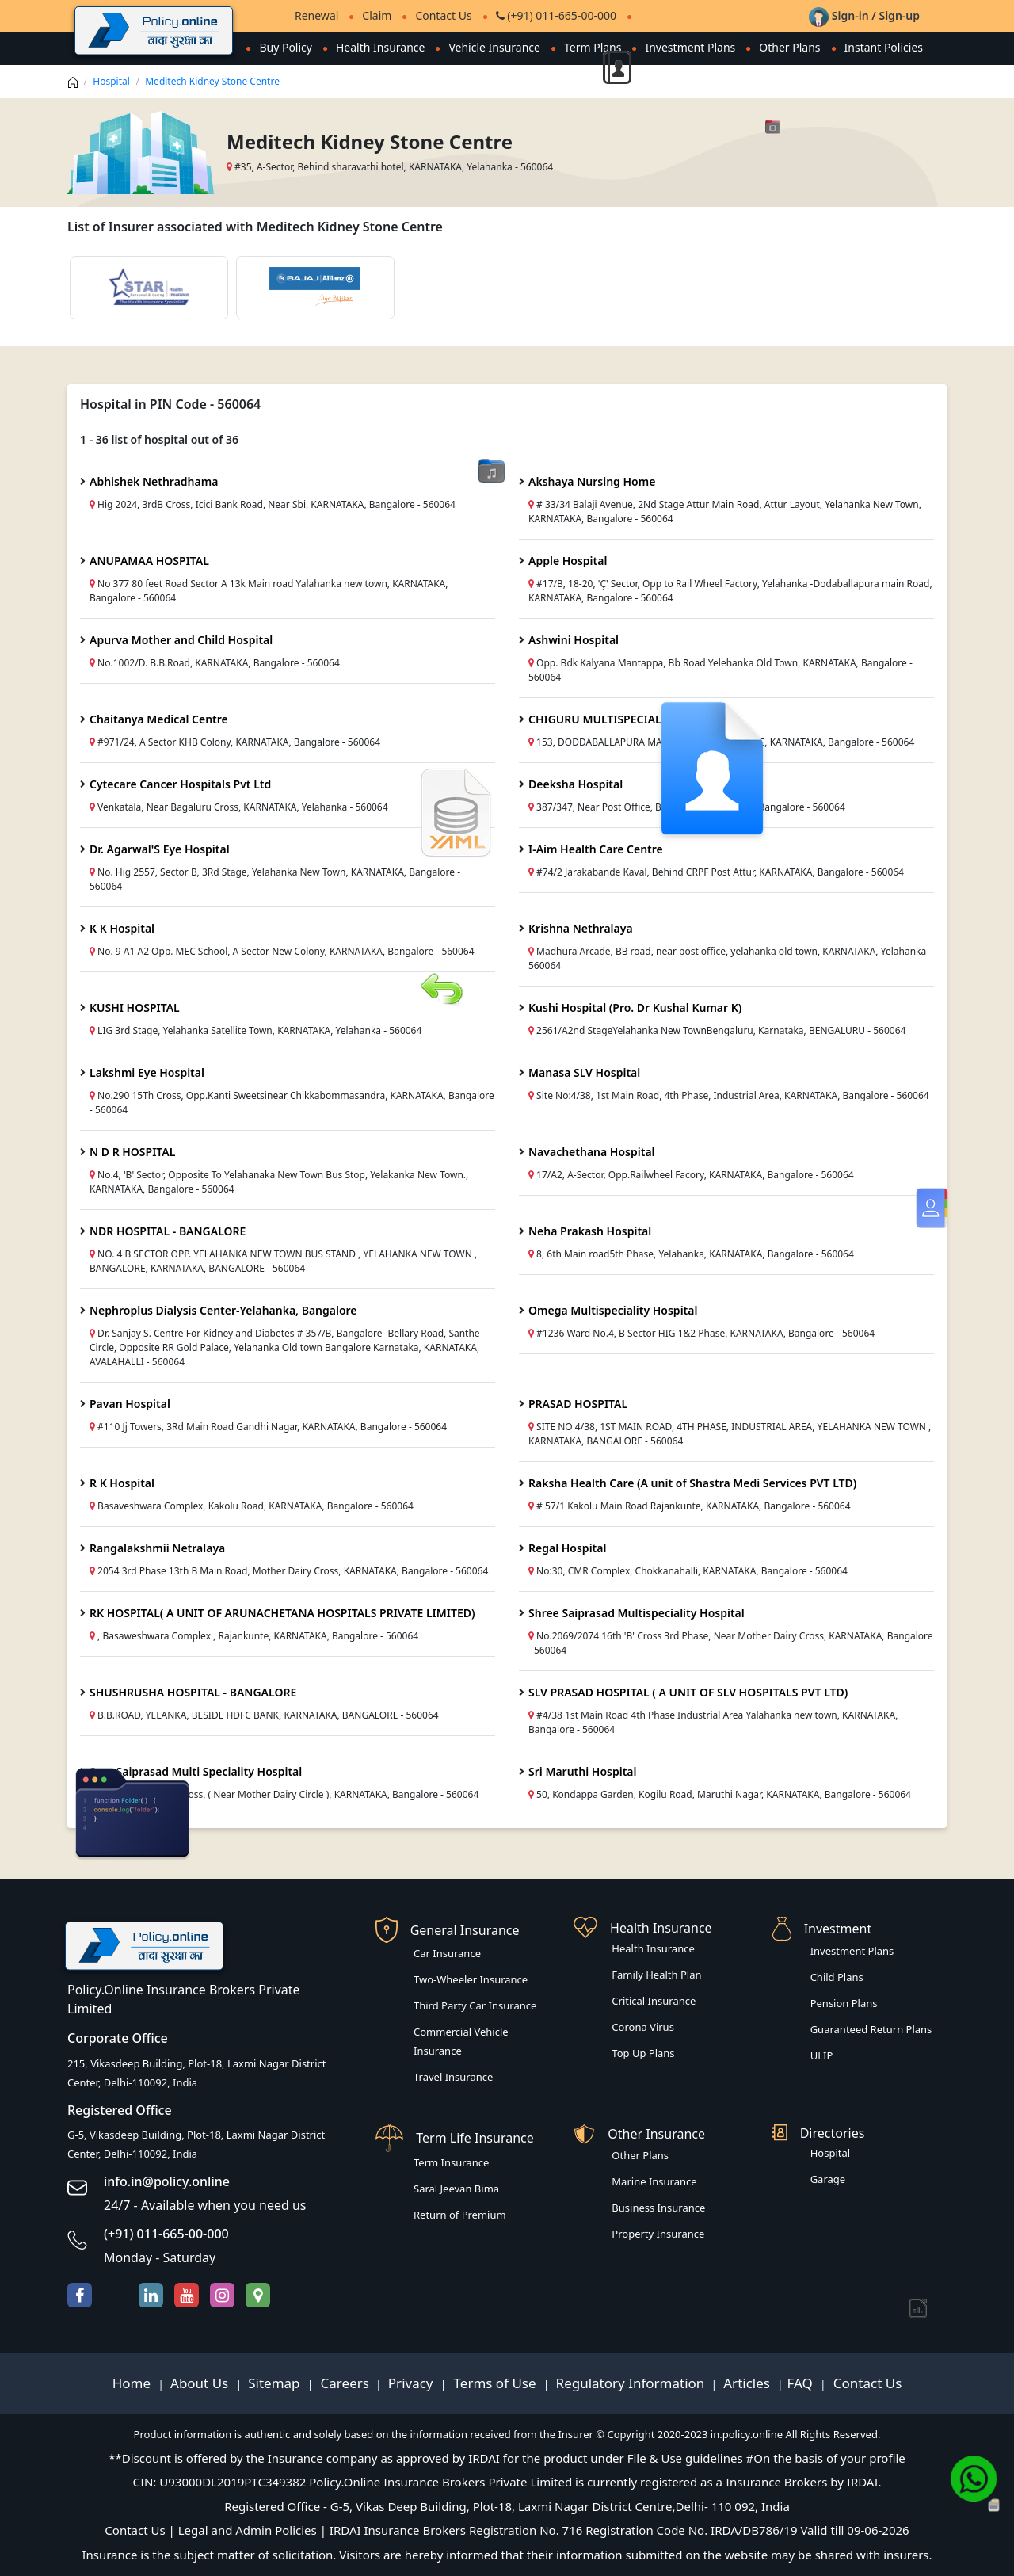 The width and height of the screenshot is (1014, 2576). Describe the element at coordinates (617, 67) in the screenshot. I see `open contacts or address book` at that location.